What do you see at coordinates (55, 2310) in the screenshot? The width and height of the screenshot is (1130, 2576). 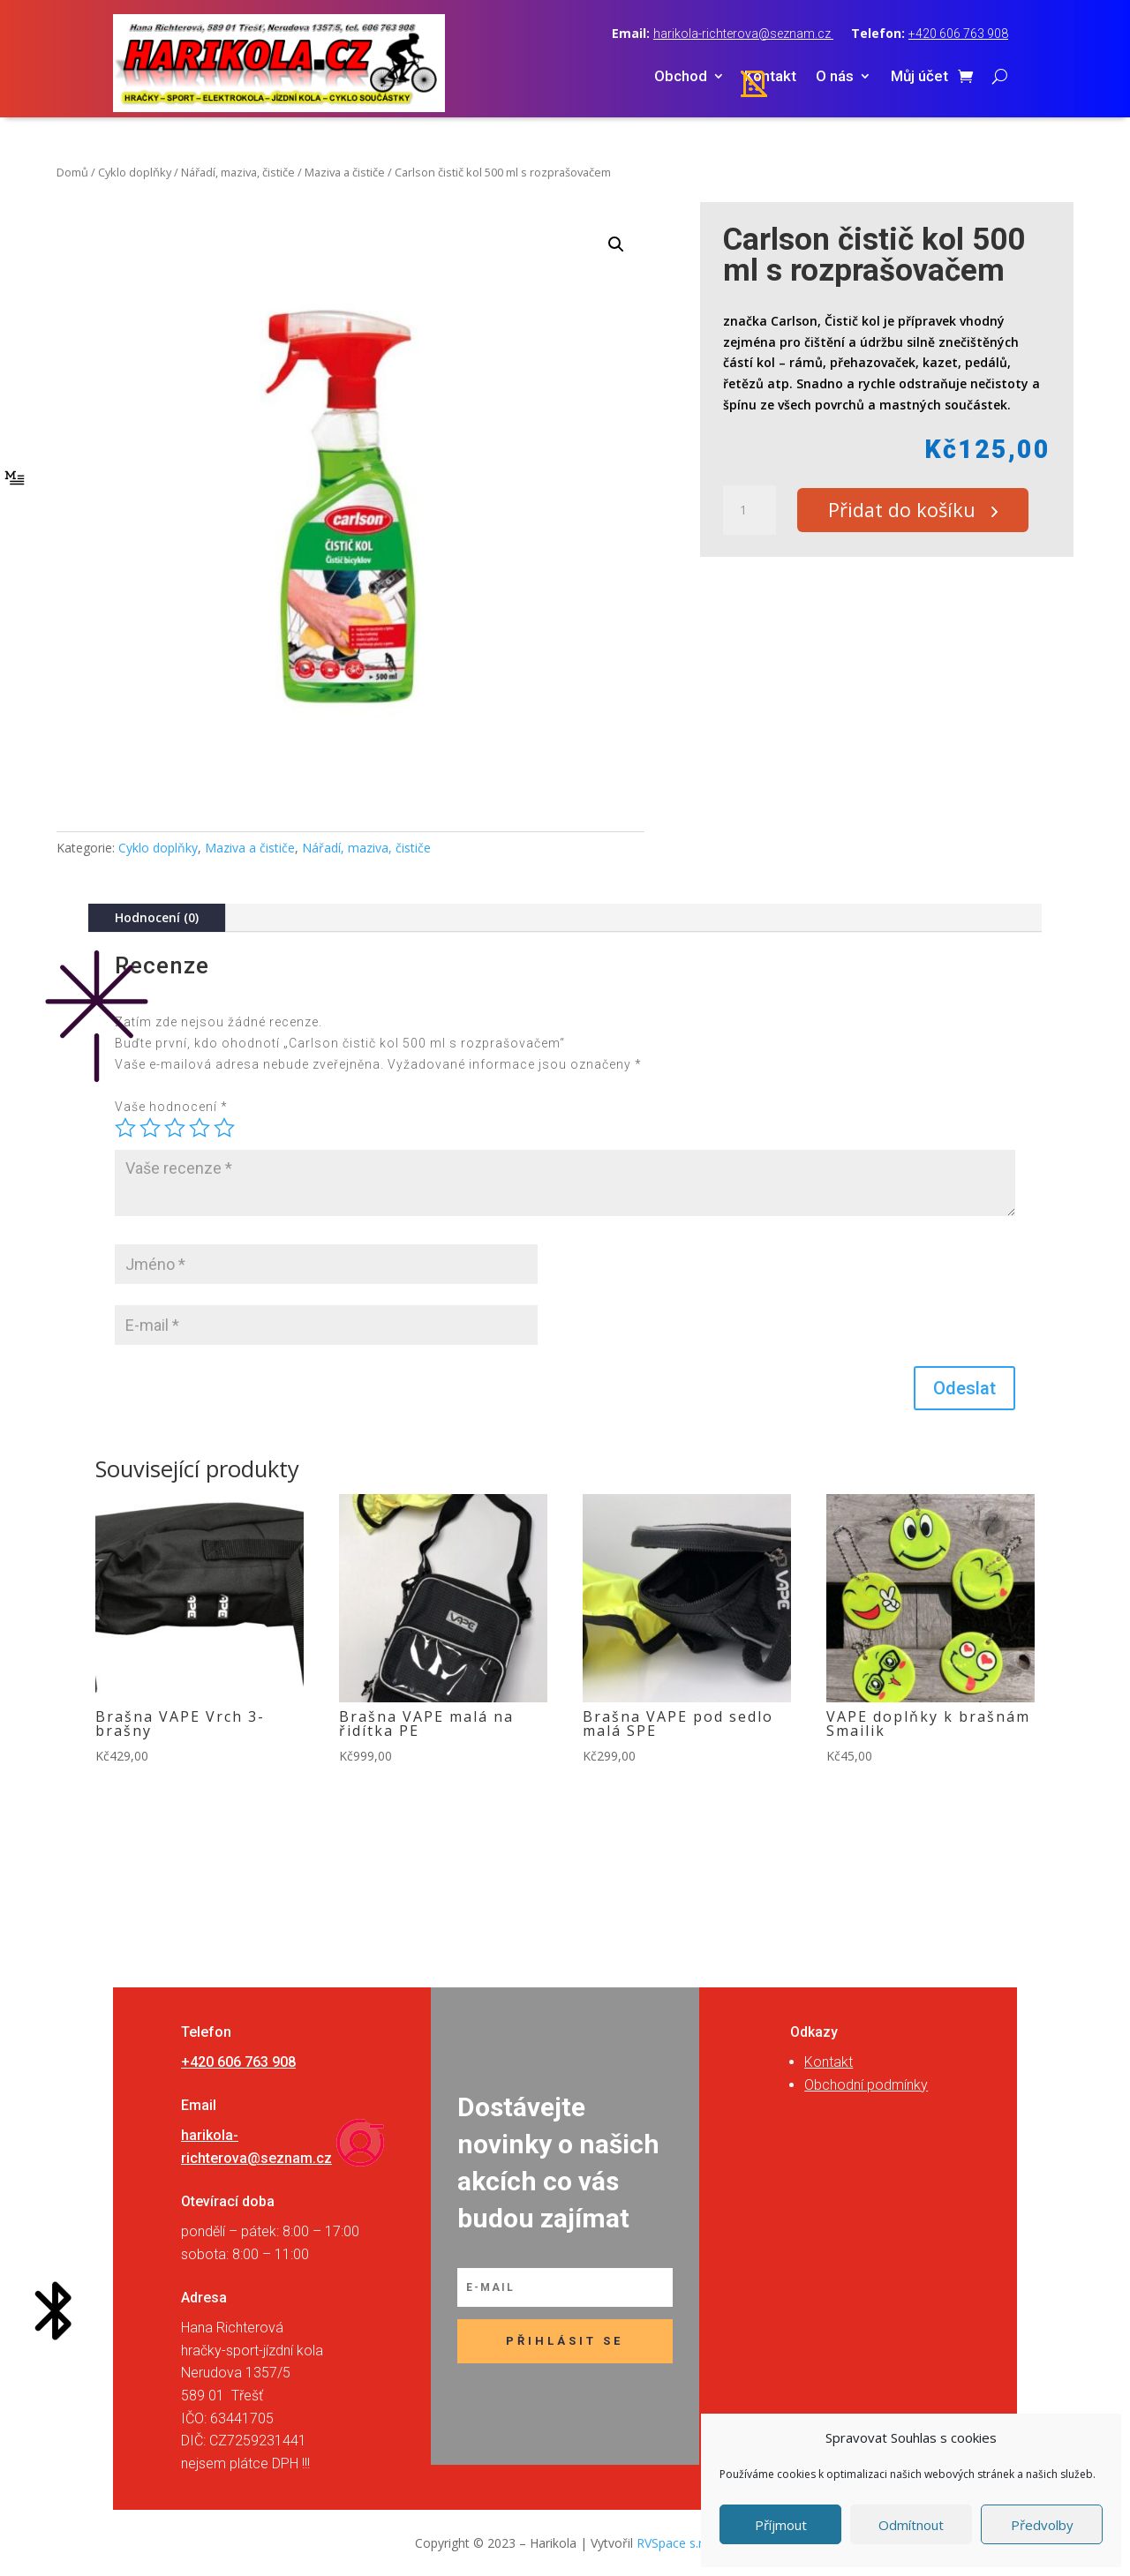 I see `toggle bluetooth connectivity` at bounding box center [55, 2310].